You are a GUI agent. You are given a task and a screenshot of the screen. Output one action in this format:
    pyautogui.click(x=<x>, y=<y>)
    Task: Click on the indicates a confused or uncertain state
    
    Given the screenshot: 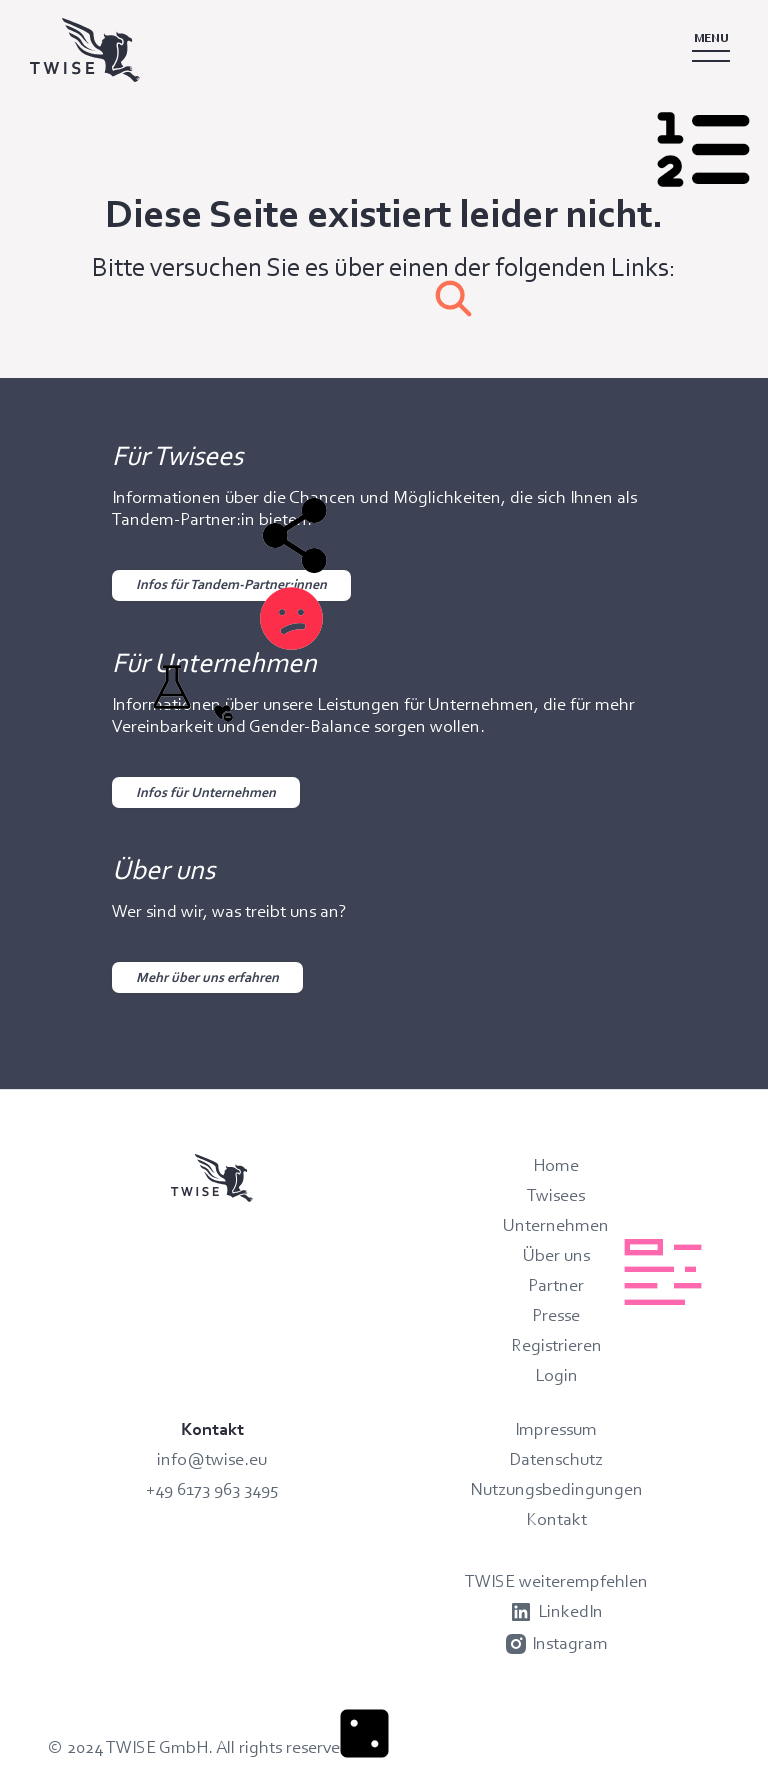 What is the action you would take?
    pyautogui.click(x=291, y=618)
    